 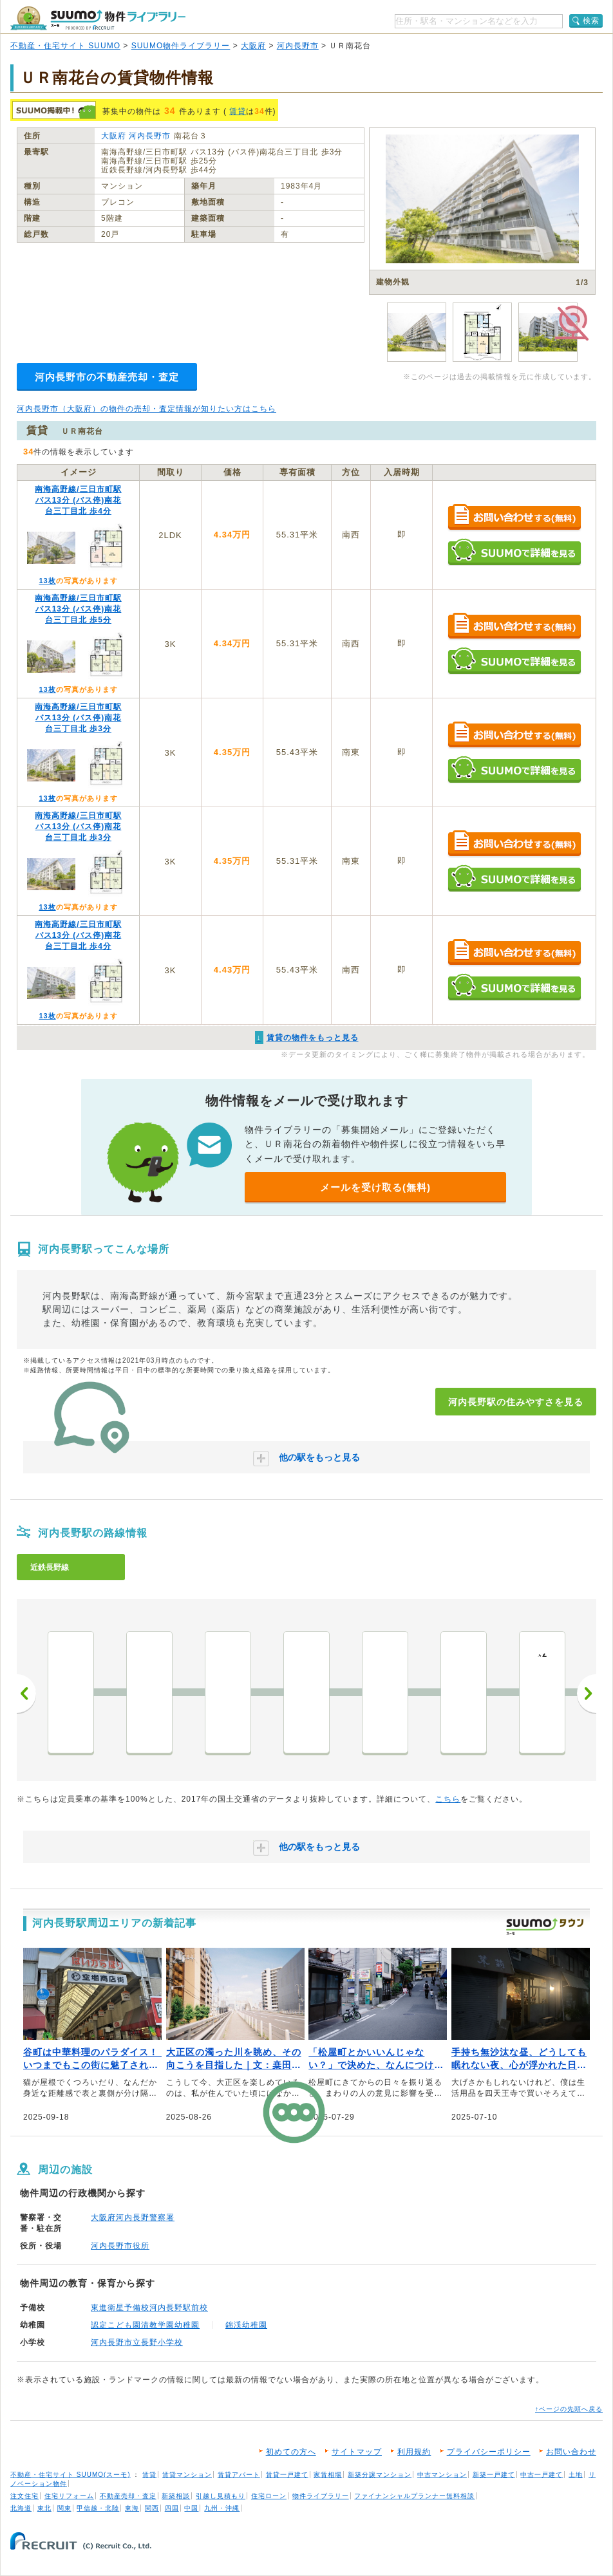 I want to click on open Letterboxd app, so click(x=294, y=2112).